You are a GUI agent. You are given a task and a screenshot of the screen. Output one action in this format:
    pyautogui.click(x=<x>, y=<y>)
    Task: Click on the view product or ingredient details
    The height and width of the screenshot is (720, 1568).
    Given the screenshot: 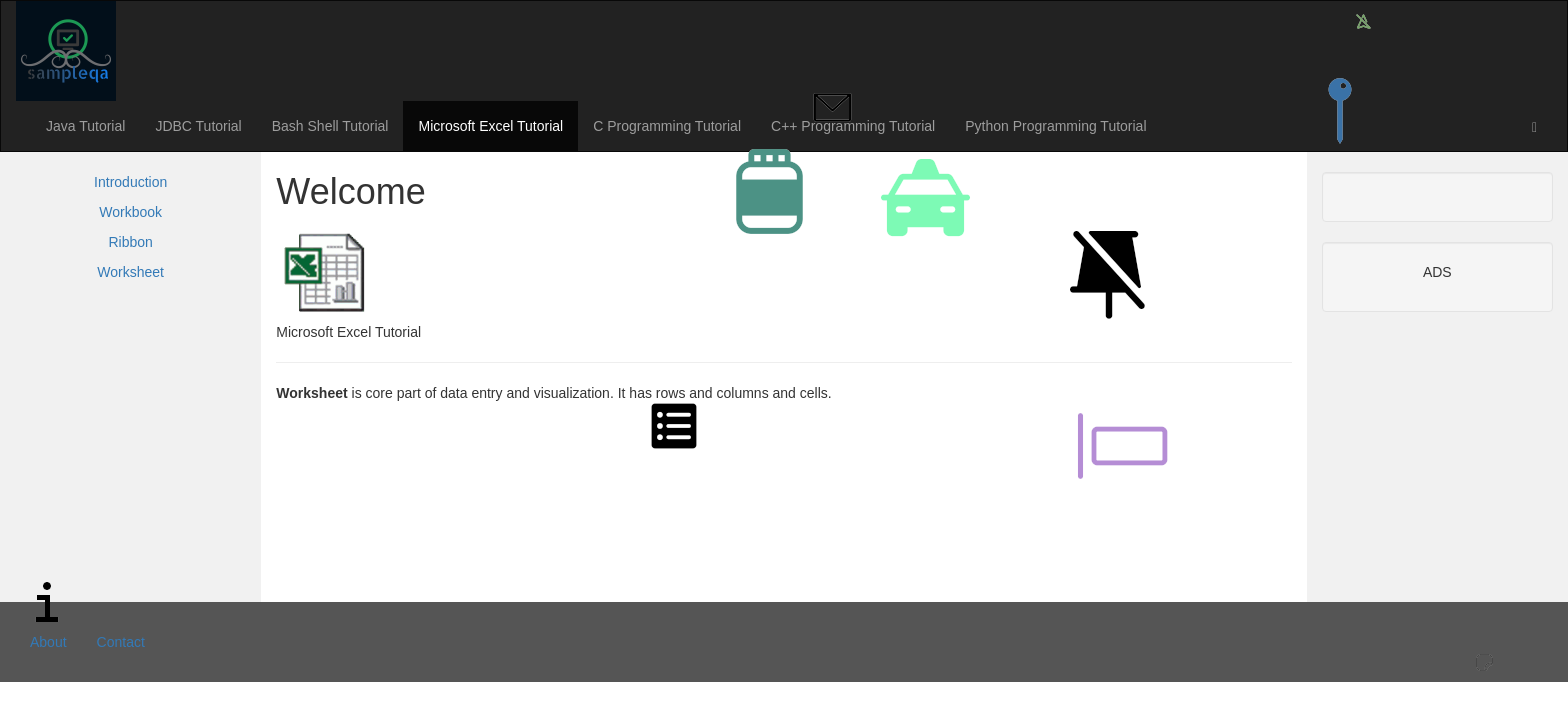 What is the action you would take?
    pyautogui.click(x=769, y=191)
    